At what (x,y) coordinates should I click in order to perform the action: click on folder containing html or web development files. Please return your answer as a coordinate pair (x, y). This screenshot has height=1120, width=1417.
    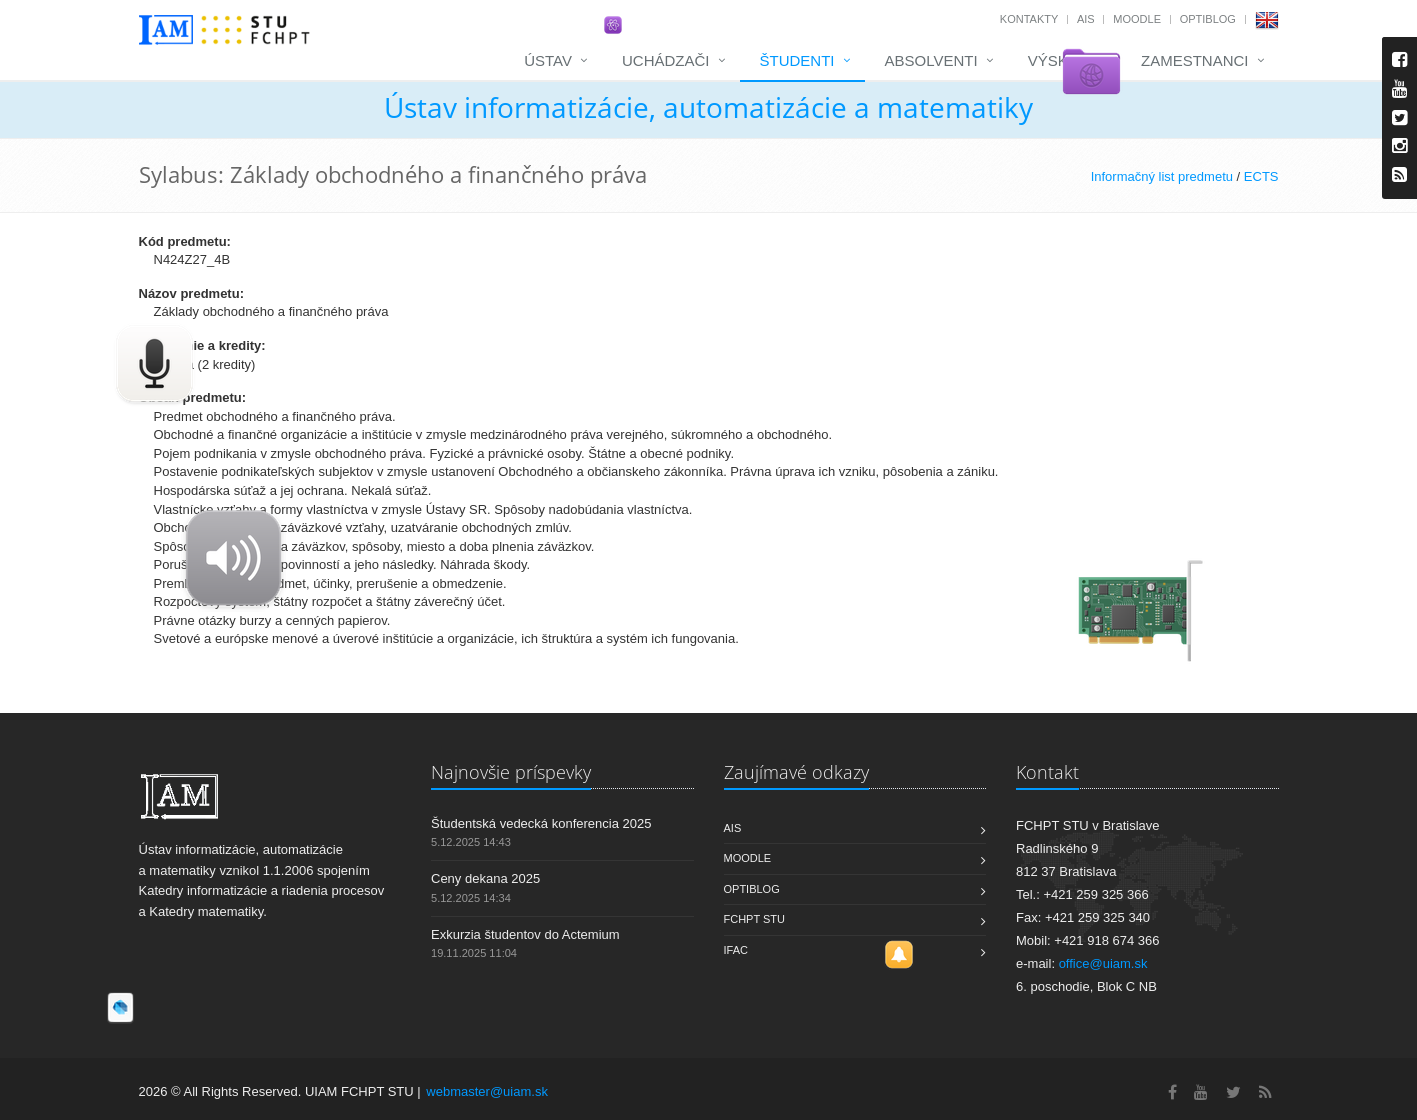
    Looking at the image, I should click on (1091, 71).